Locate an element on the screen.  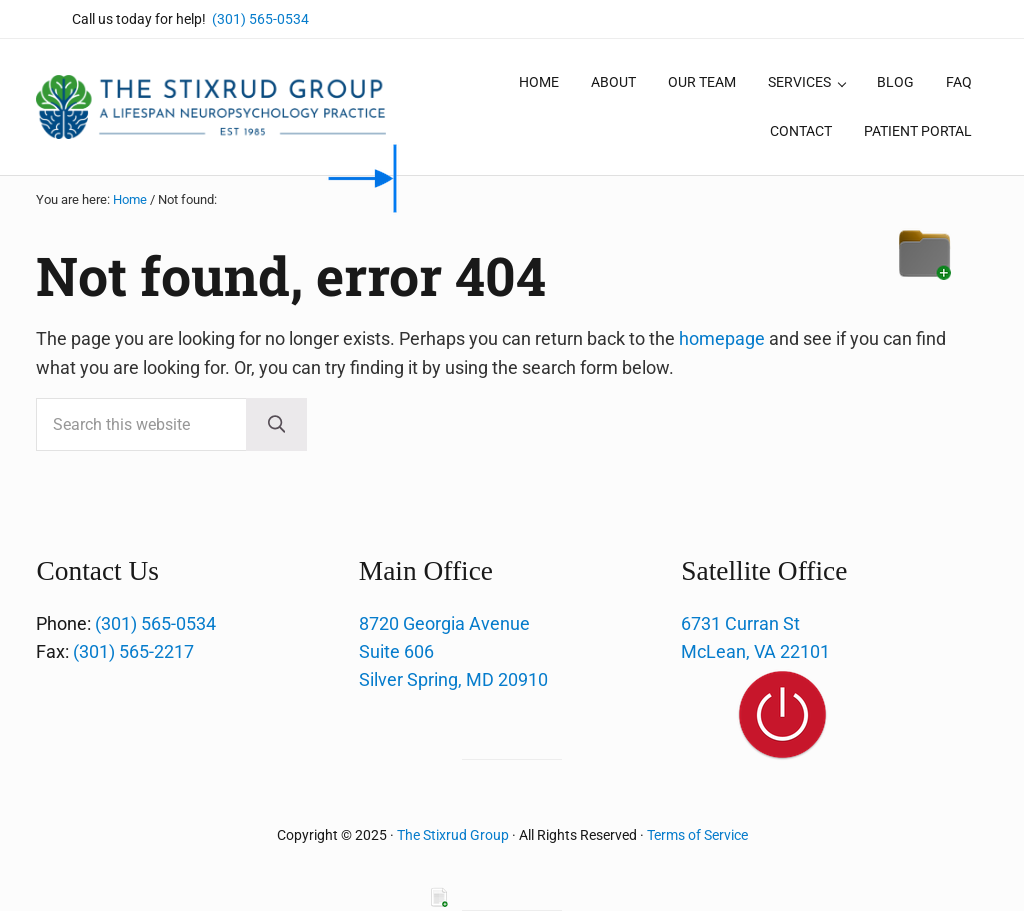
create a new folder is located at coordinates (924, 253).